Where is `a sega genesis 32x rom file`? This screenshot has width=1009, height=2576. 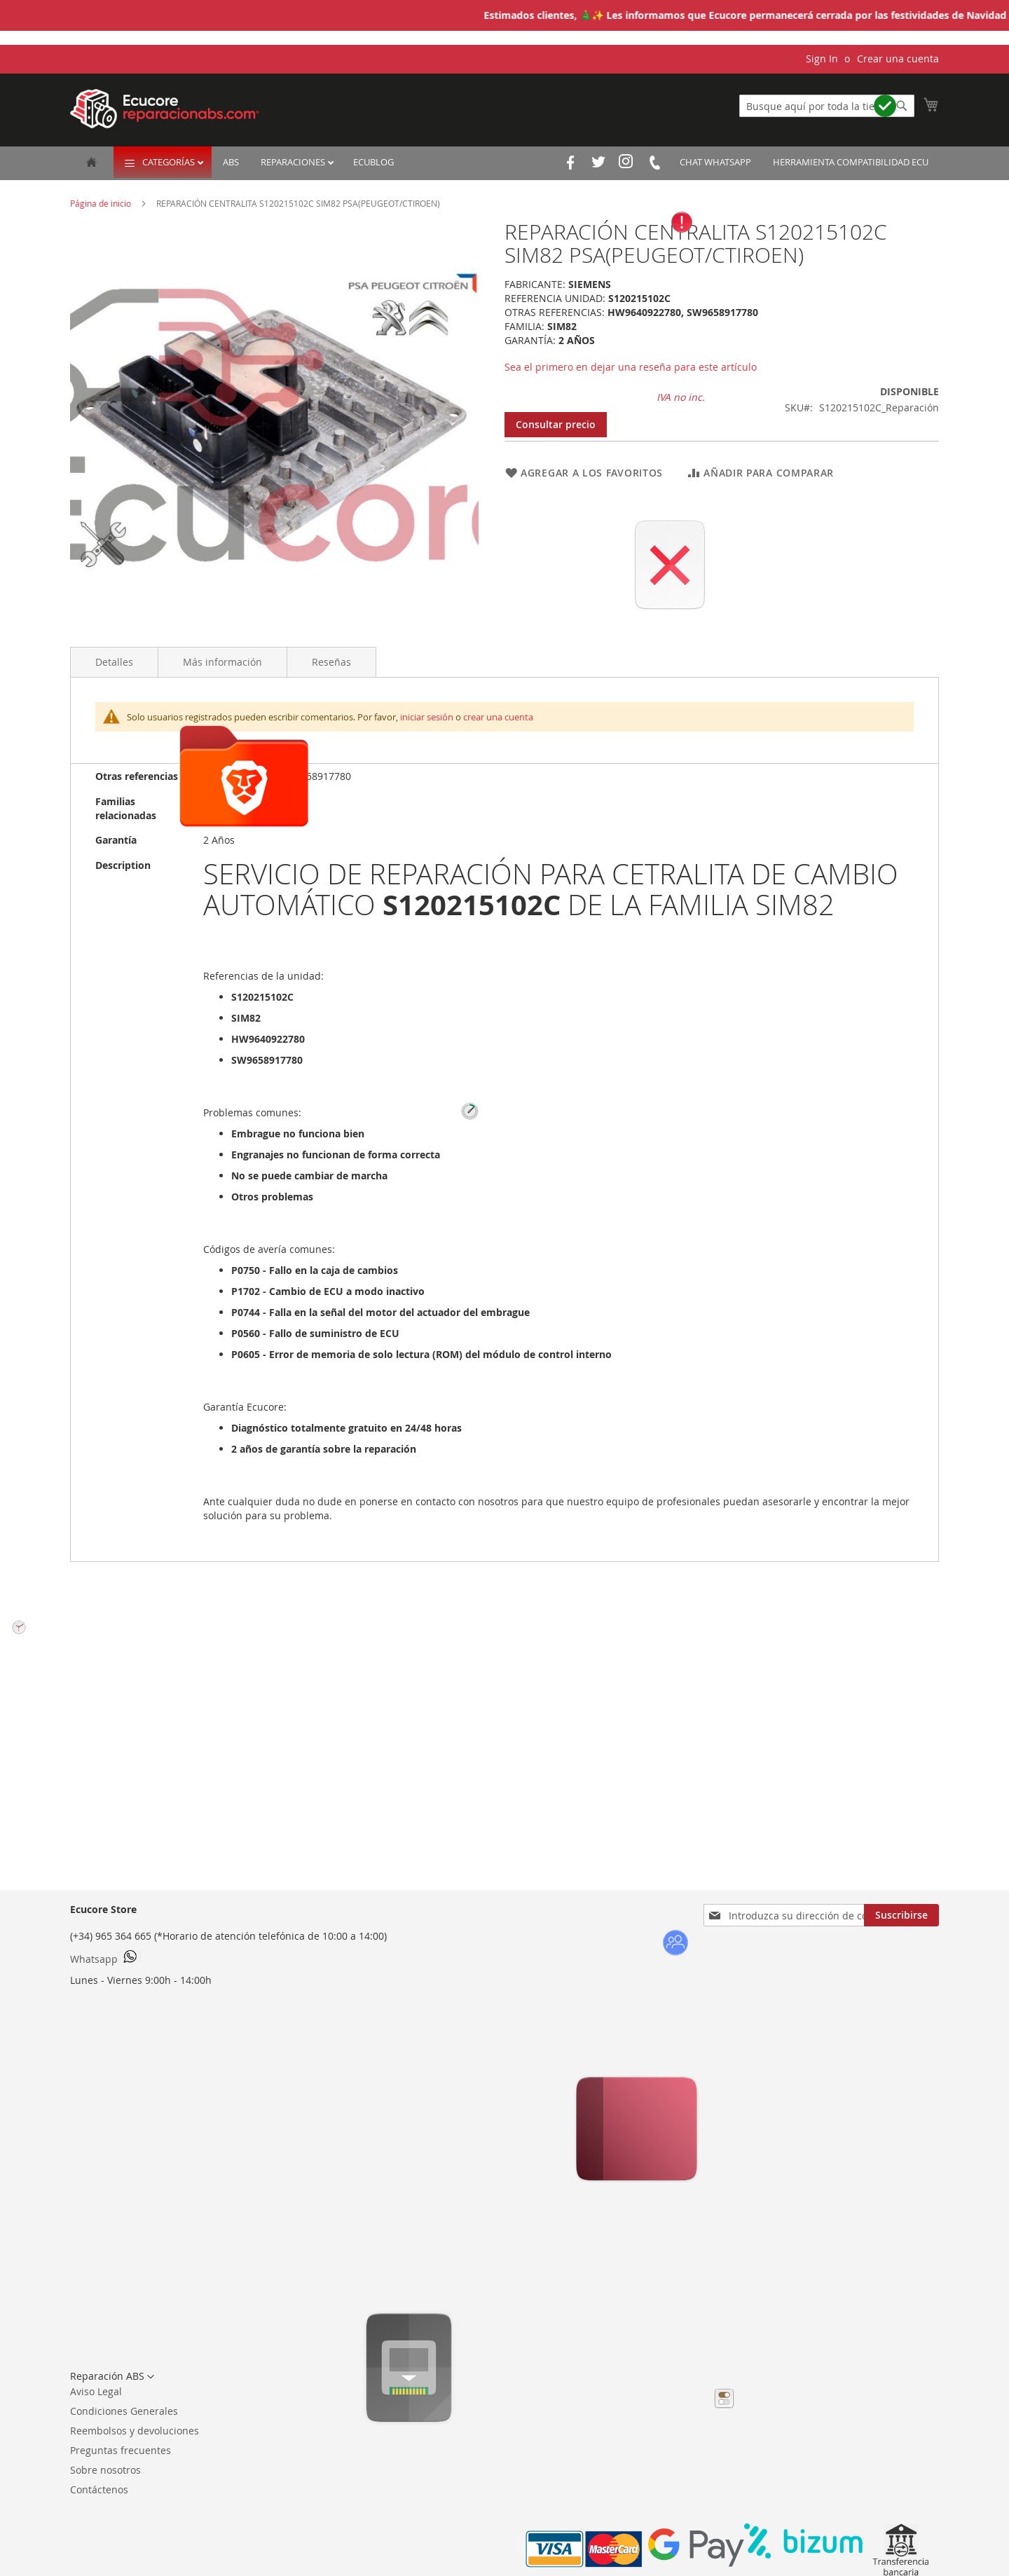 a sega genesis 32x rom file is located at coordinates (409, 2367).